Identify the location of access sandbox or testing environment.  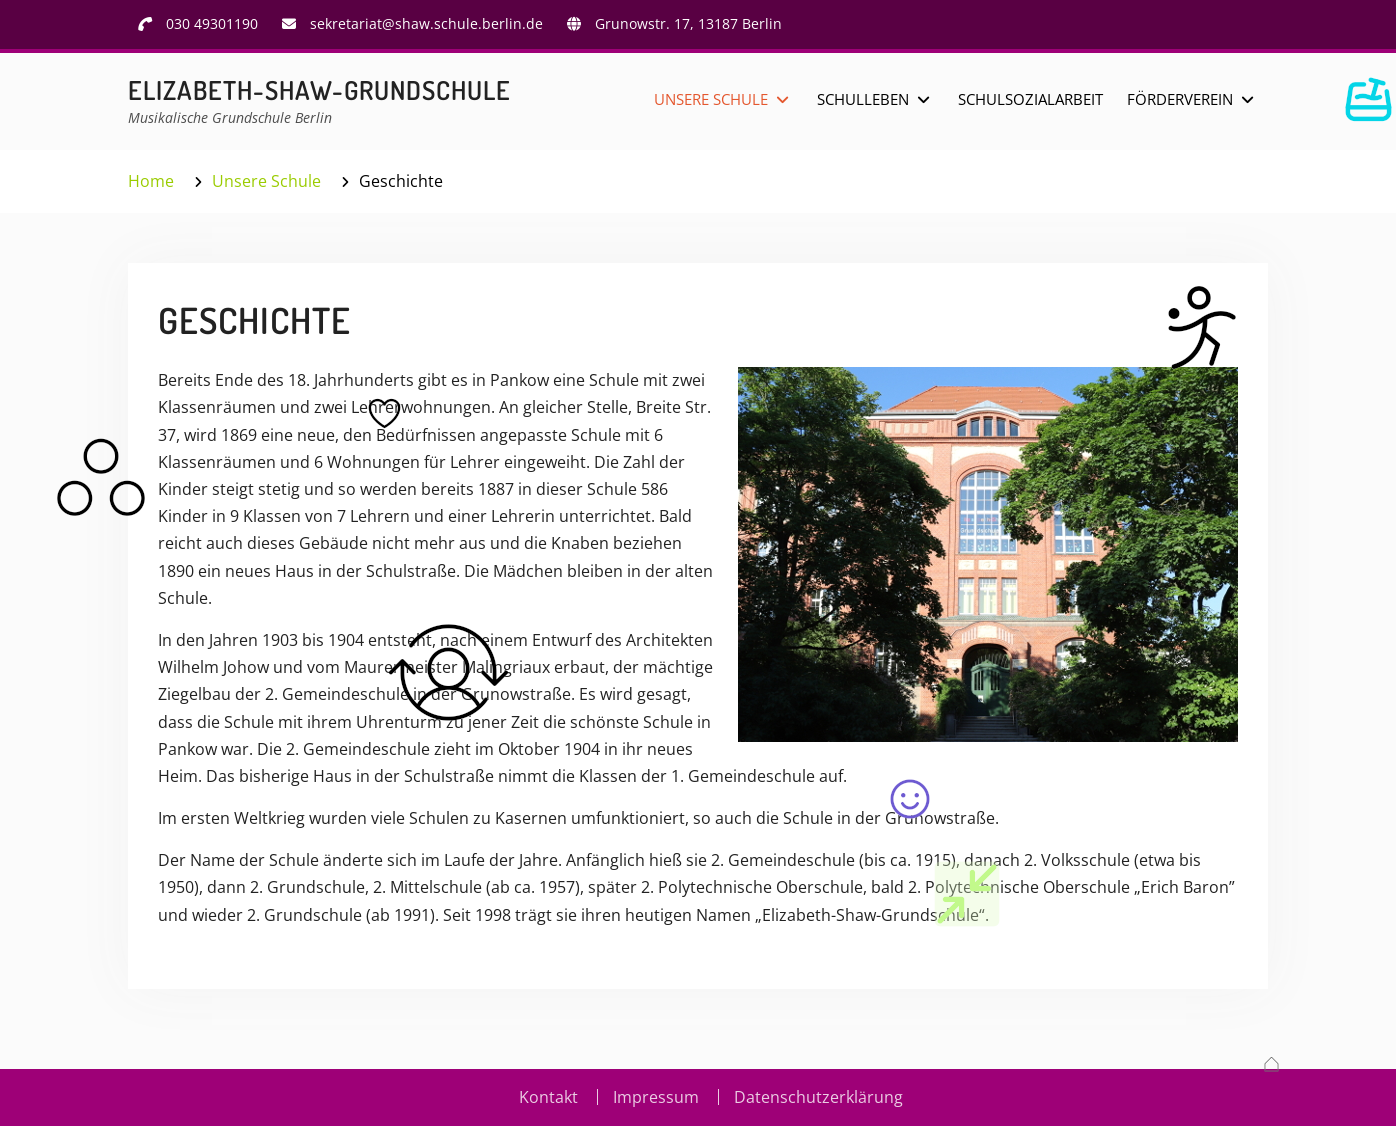
(1368, 100).